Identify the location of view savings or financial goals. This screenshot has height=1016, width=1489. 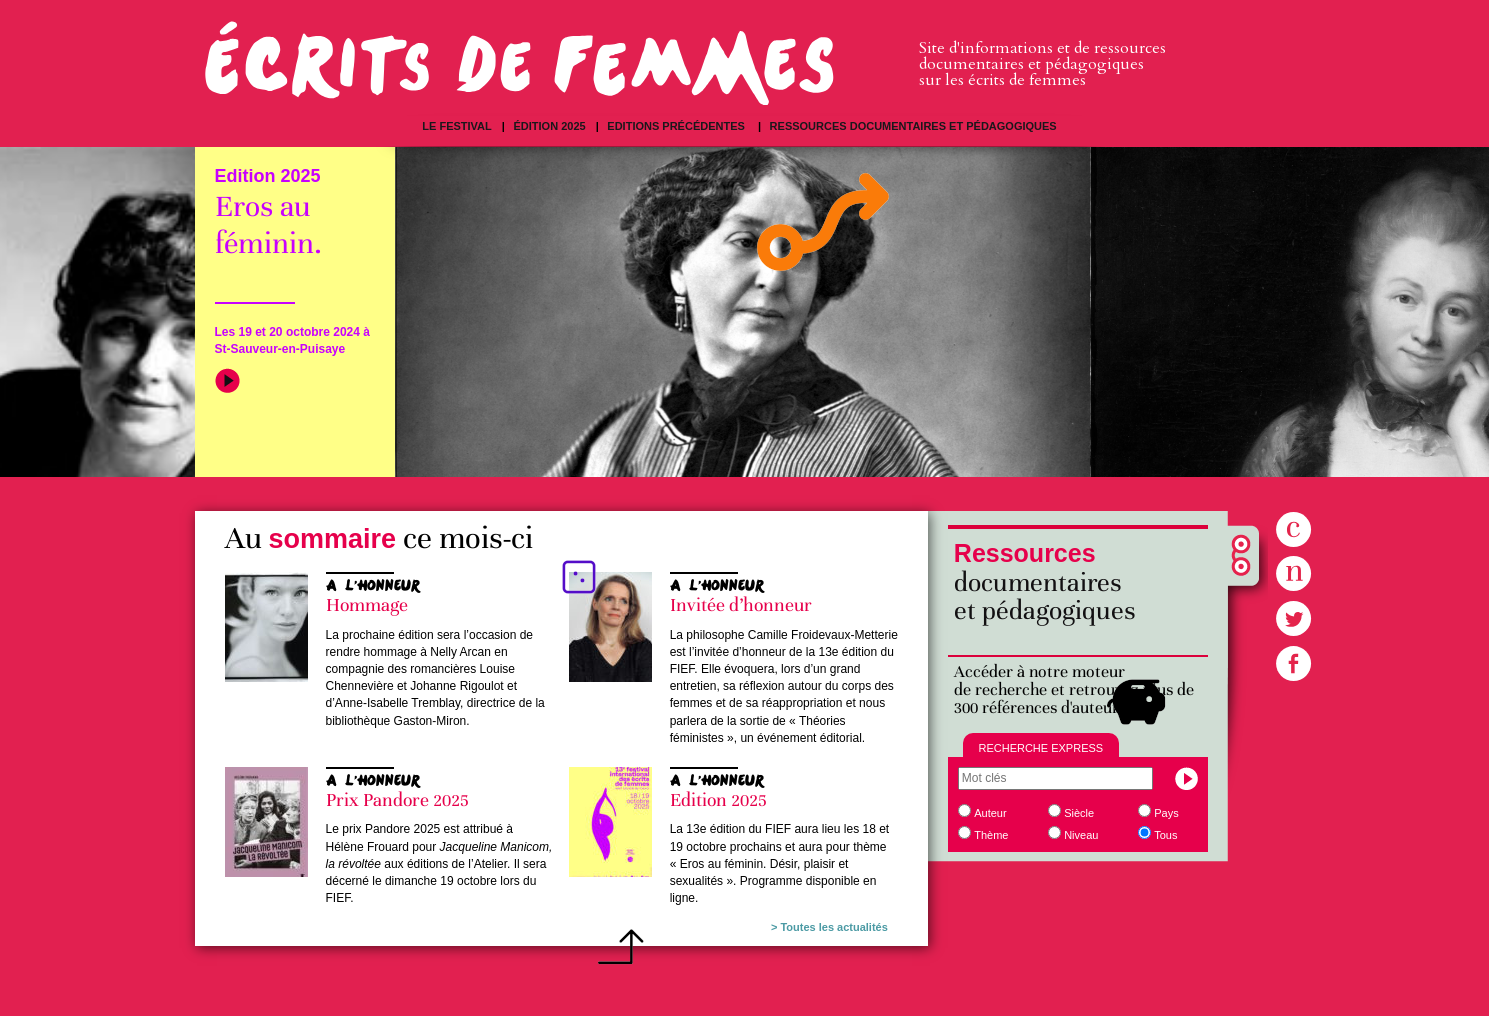
(1137, 702).